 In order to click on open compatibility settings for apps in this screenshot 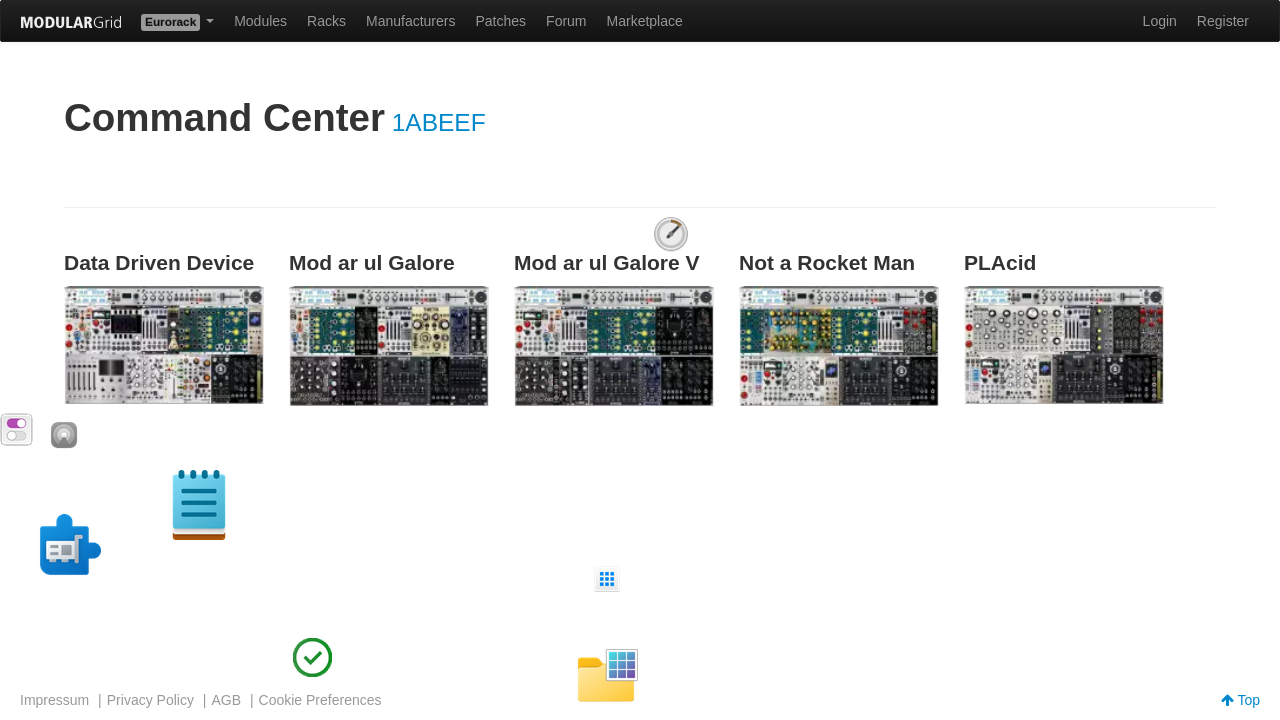, I will do `click(68, 546)`.